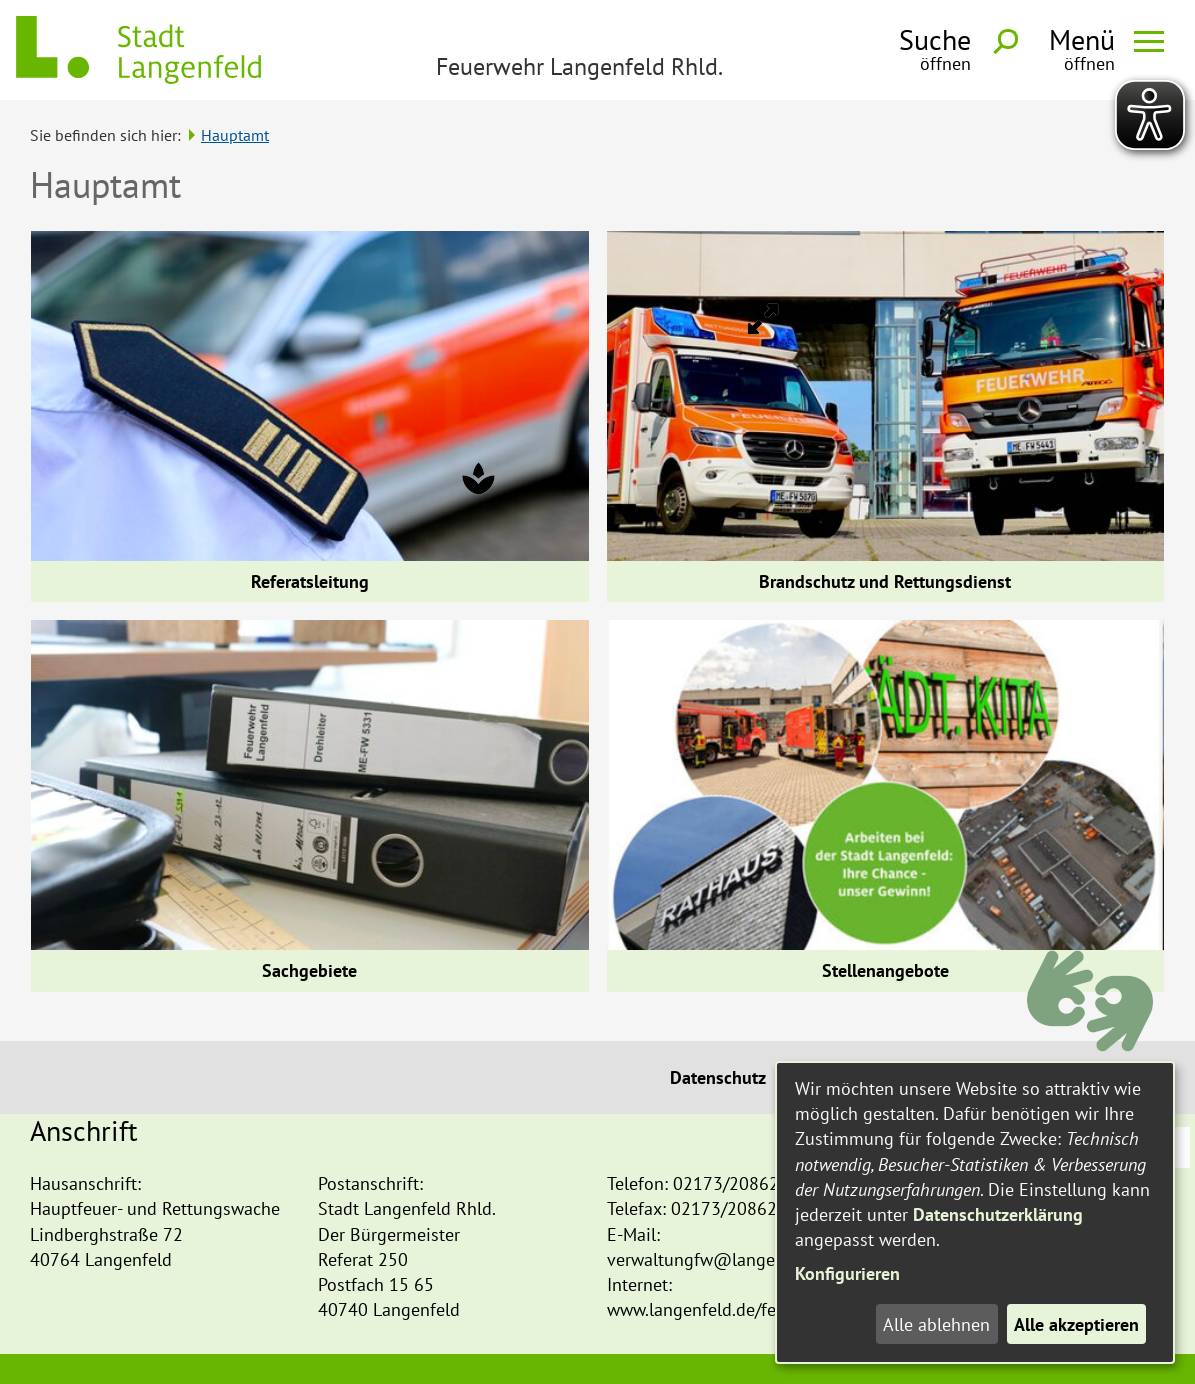 The width and height of the screenshot is (1195, 1384). I want to click on access spa or wellness features, so click(478, 478).